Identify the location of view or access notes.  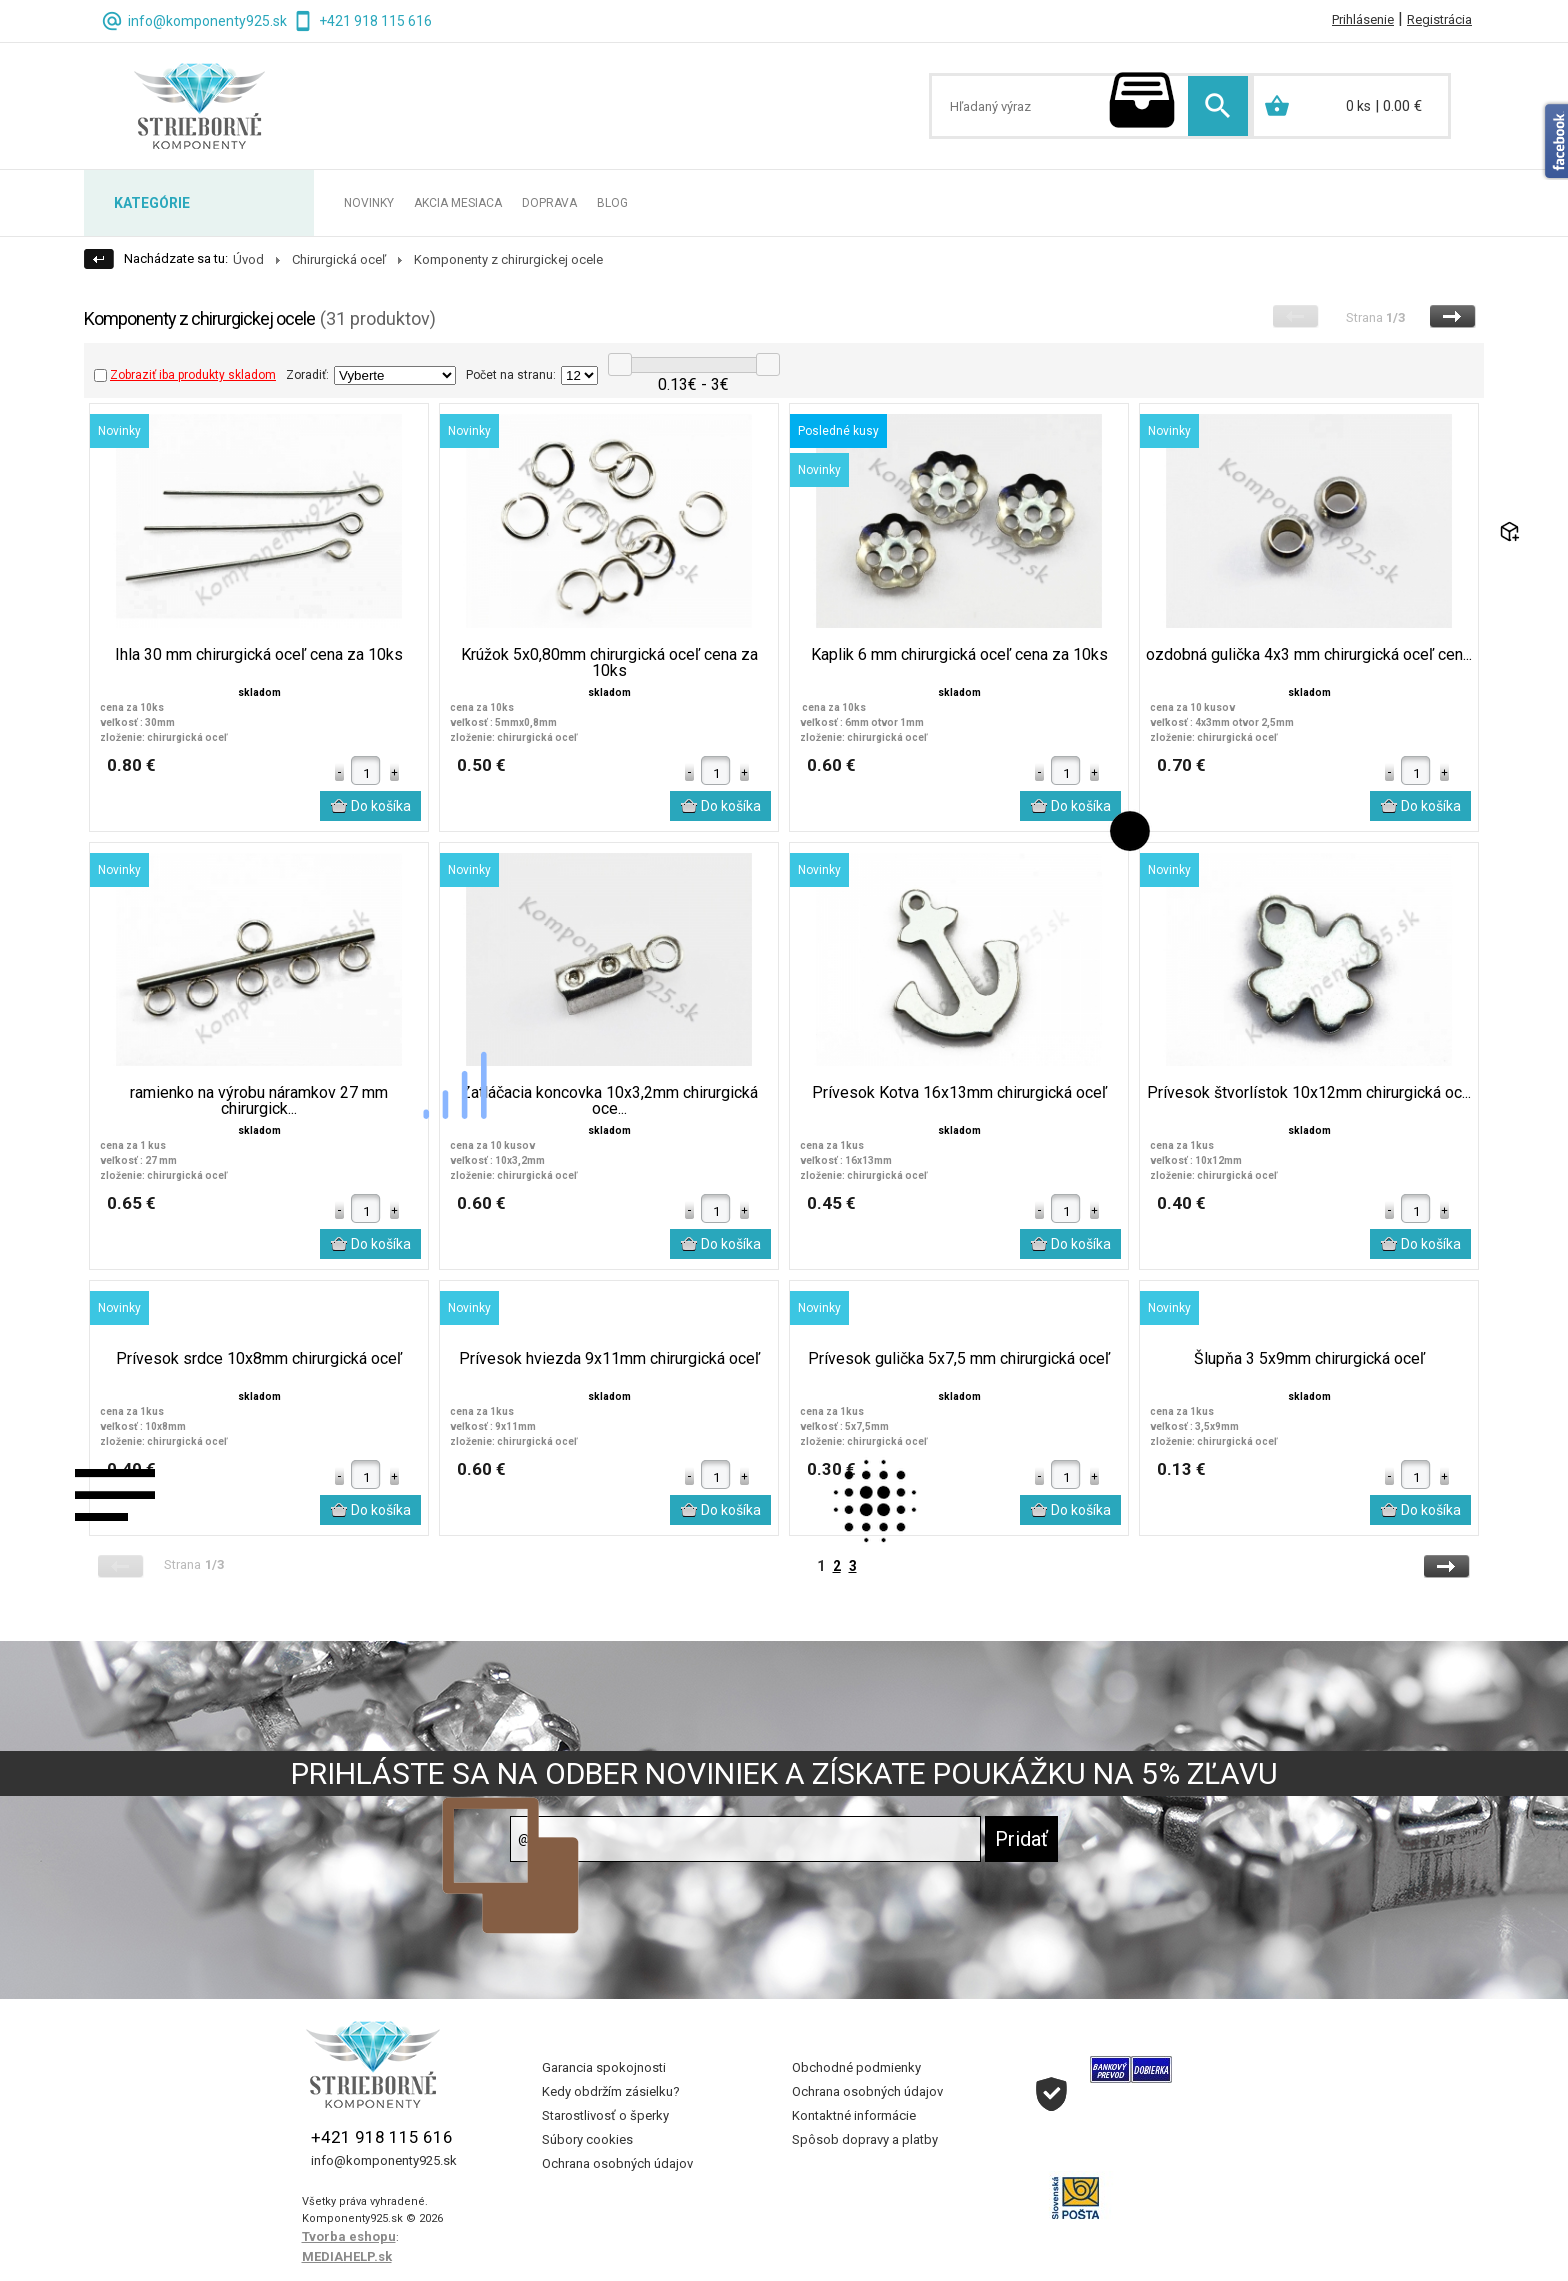
(115, 1495).